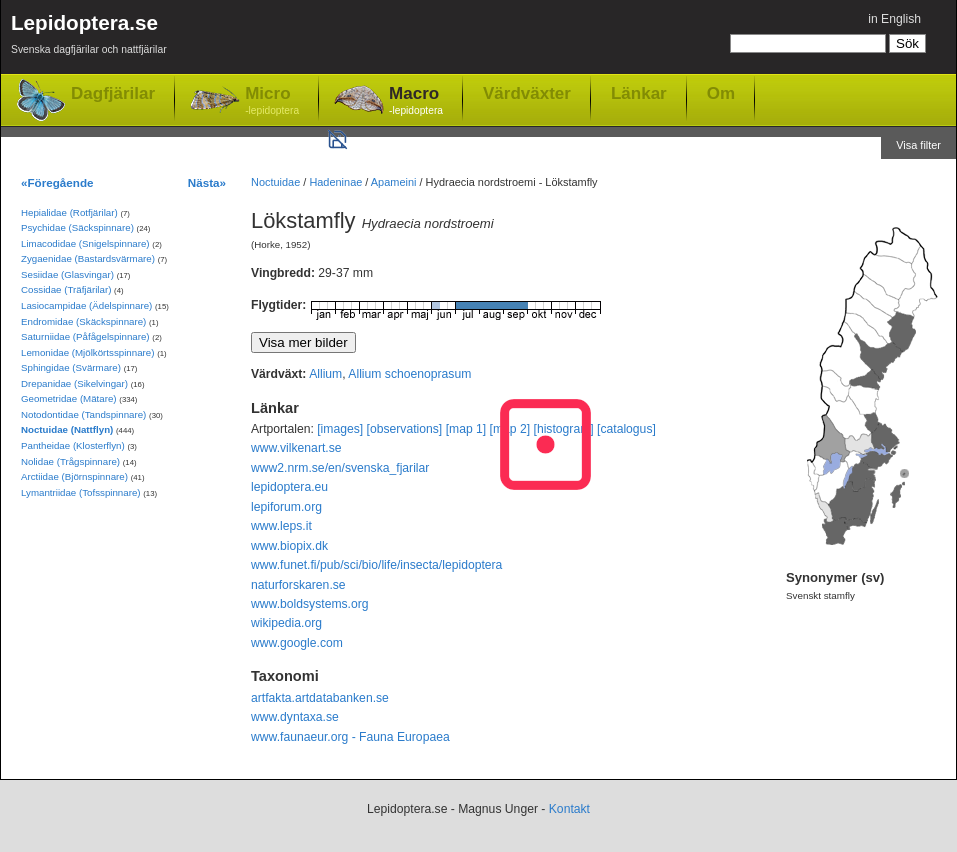  I want to click on indicates a selected or active state, so click(545, 444).